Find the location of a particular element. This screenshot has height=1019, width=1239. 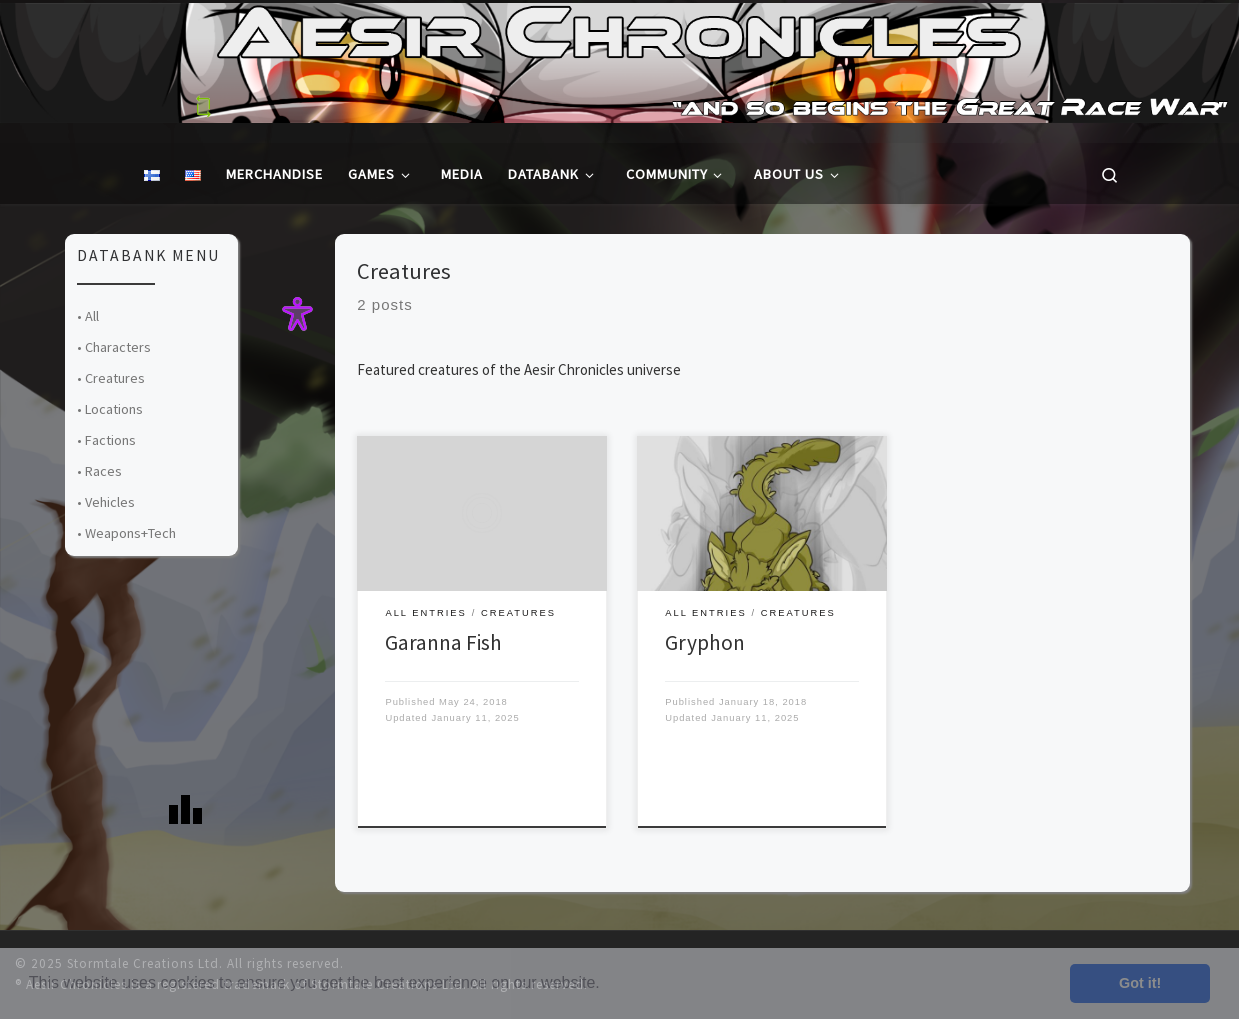

rotate your device orientation is located at coordinates (203, 106).